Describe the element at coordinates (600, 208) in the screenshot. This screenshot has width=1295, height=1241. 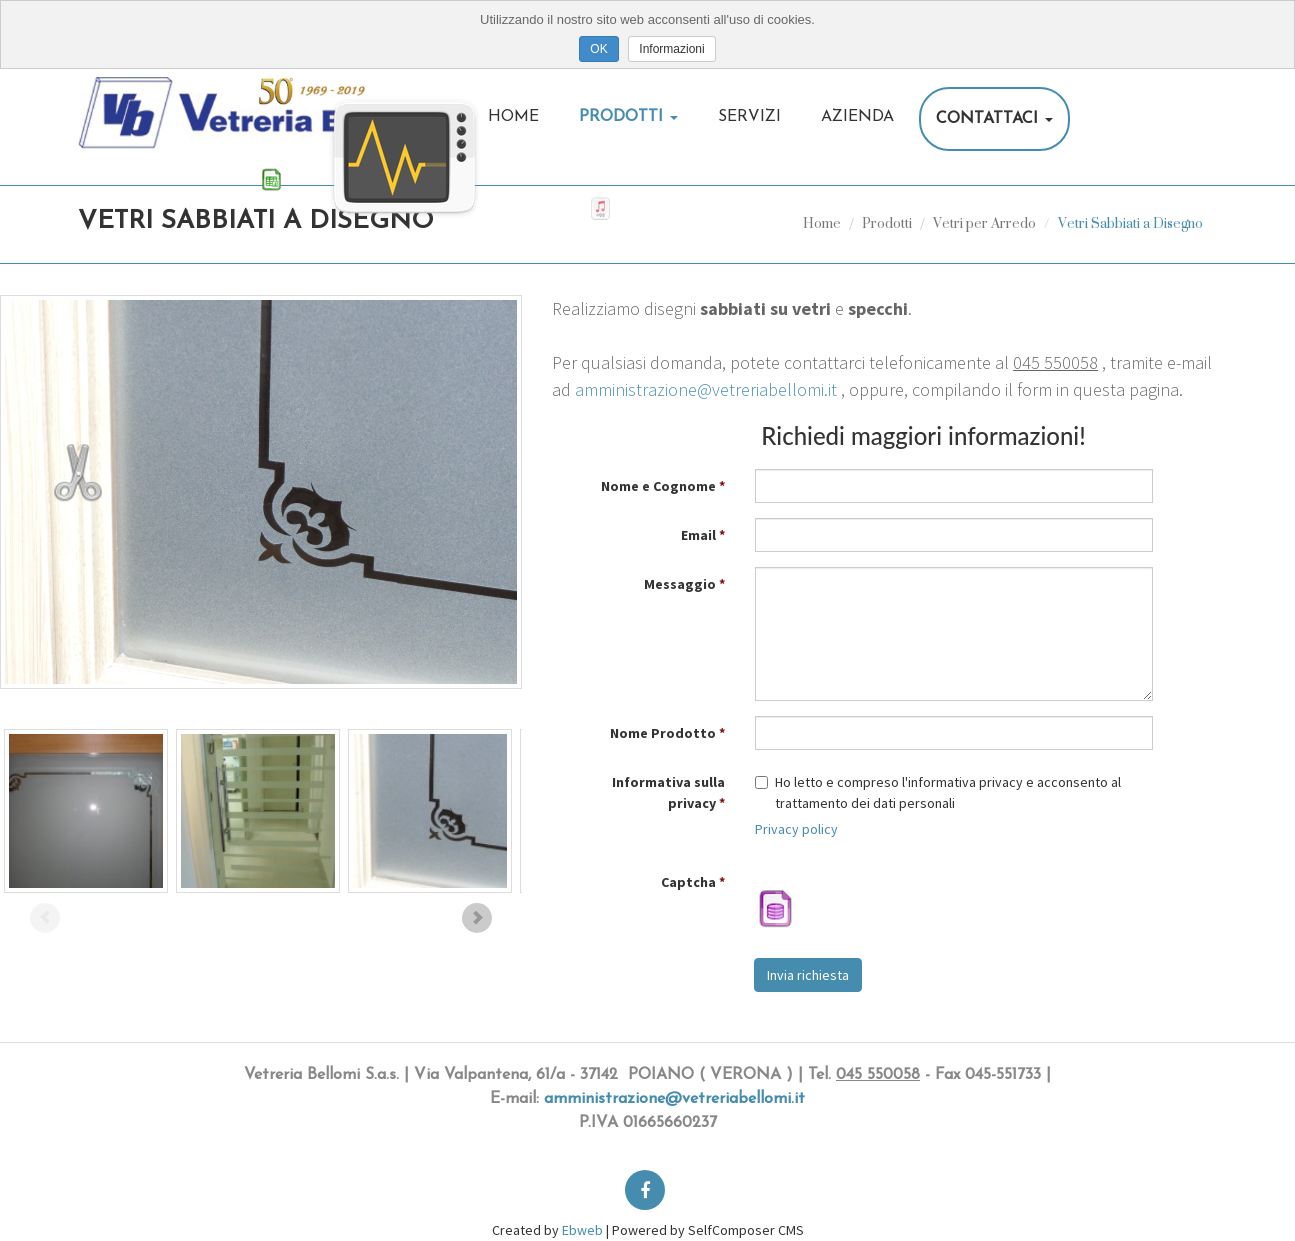
I see `an ogg vorbis audio file` at that location.